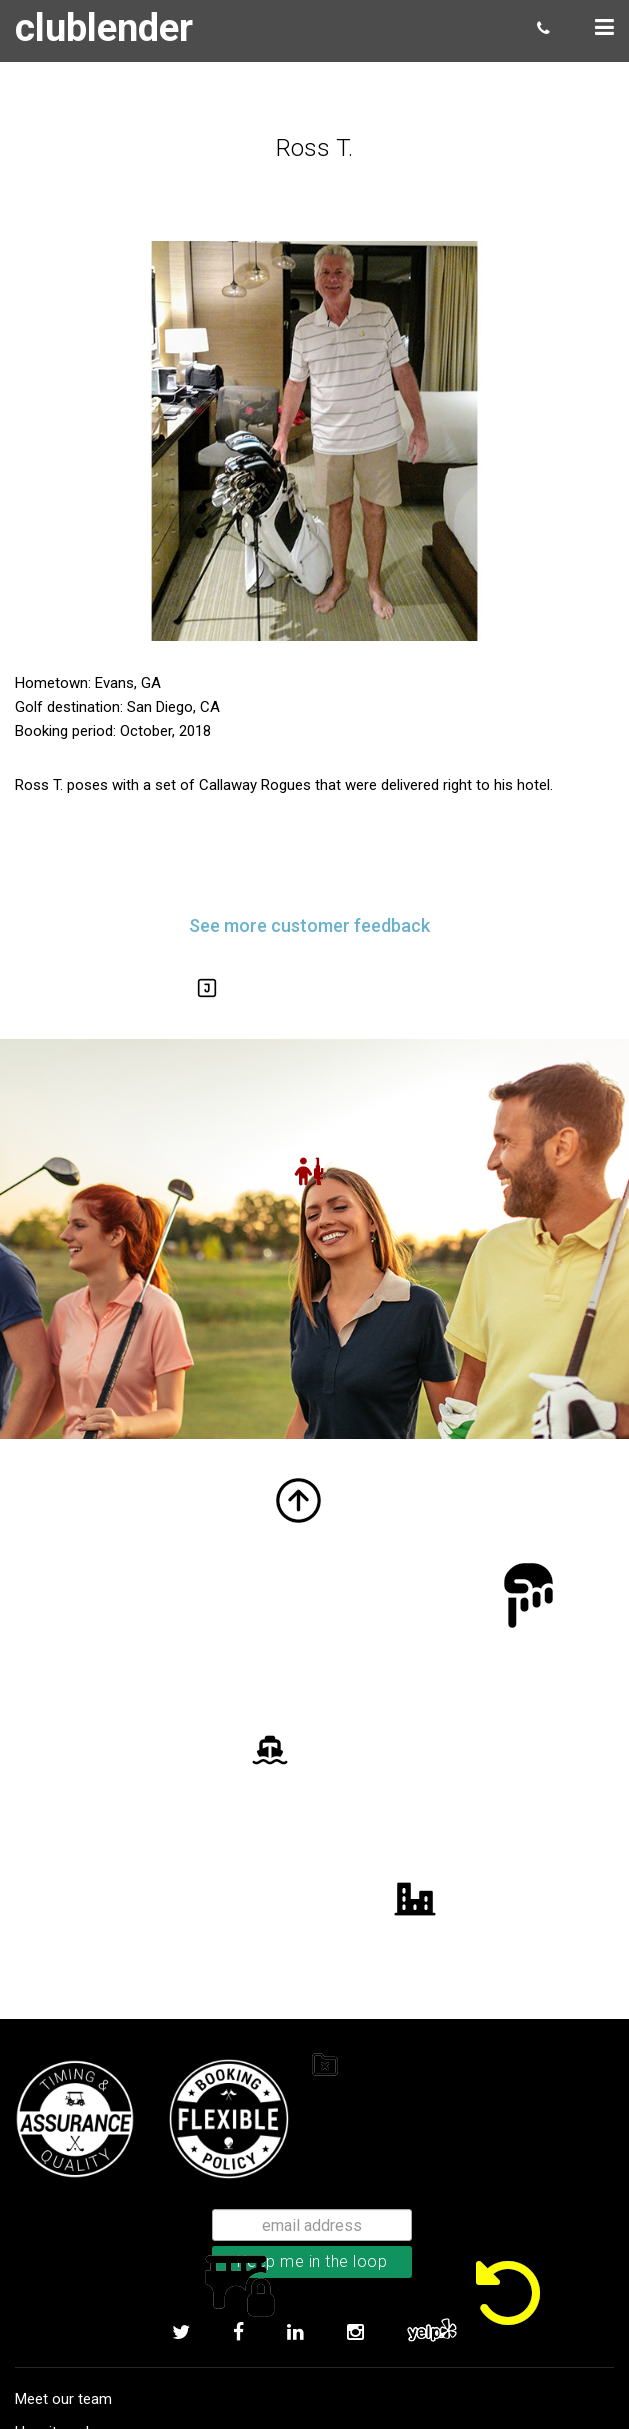 The width and height of the screenshot is (629, 2429). Describe the element at coordinates (325, 2065) in the screenshot. I see `delete a folder` at that location.